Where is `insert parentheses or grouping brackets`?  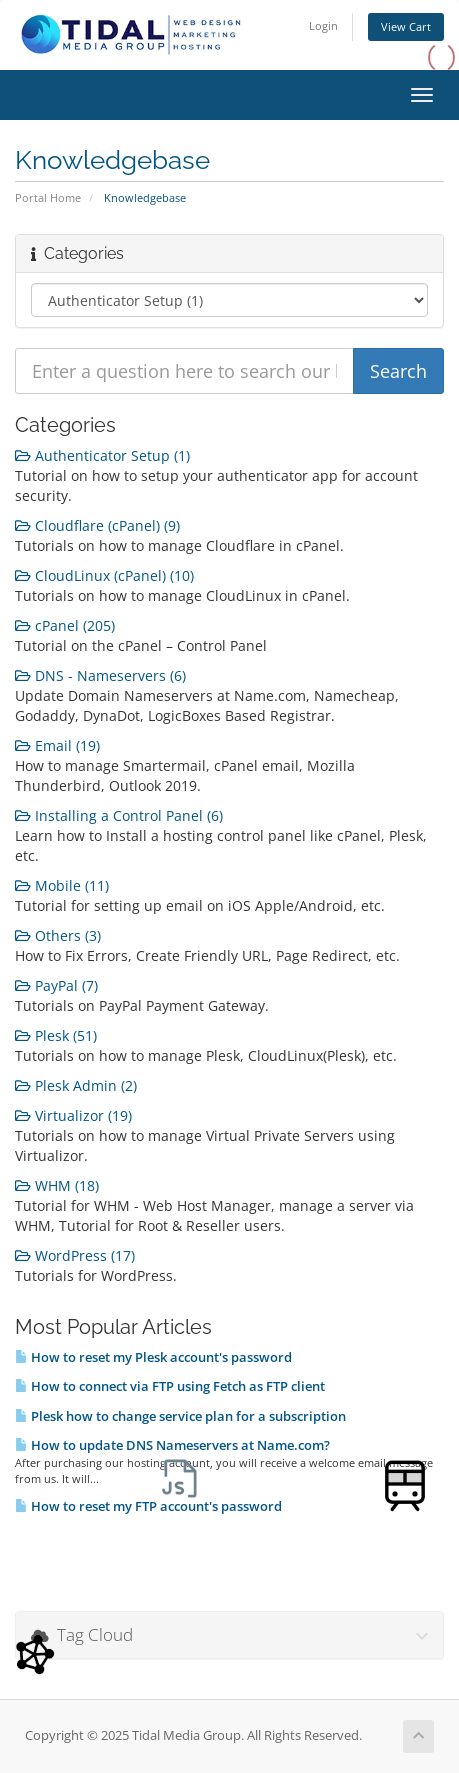
insert parentheses or grouping brackets is located at coordinates (441, 57).